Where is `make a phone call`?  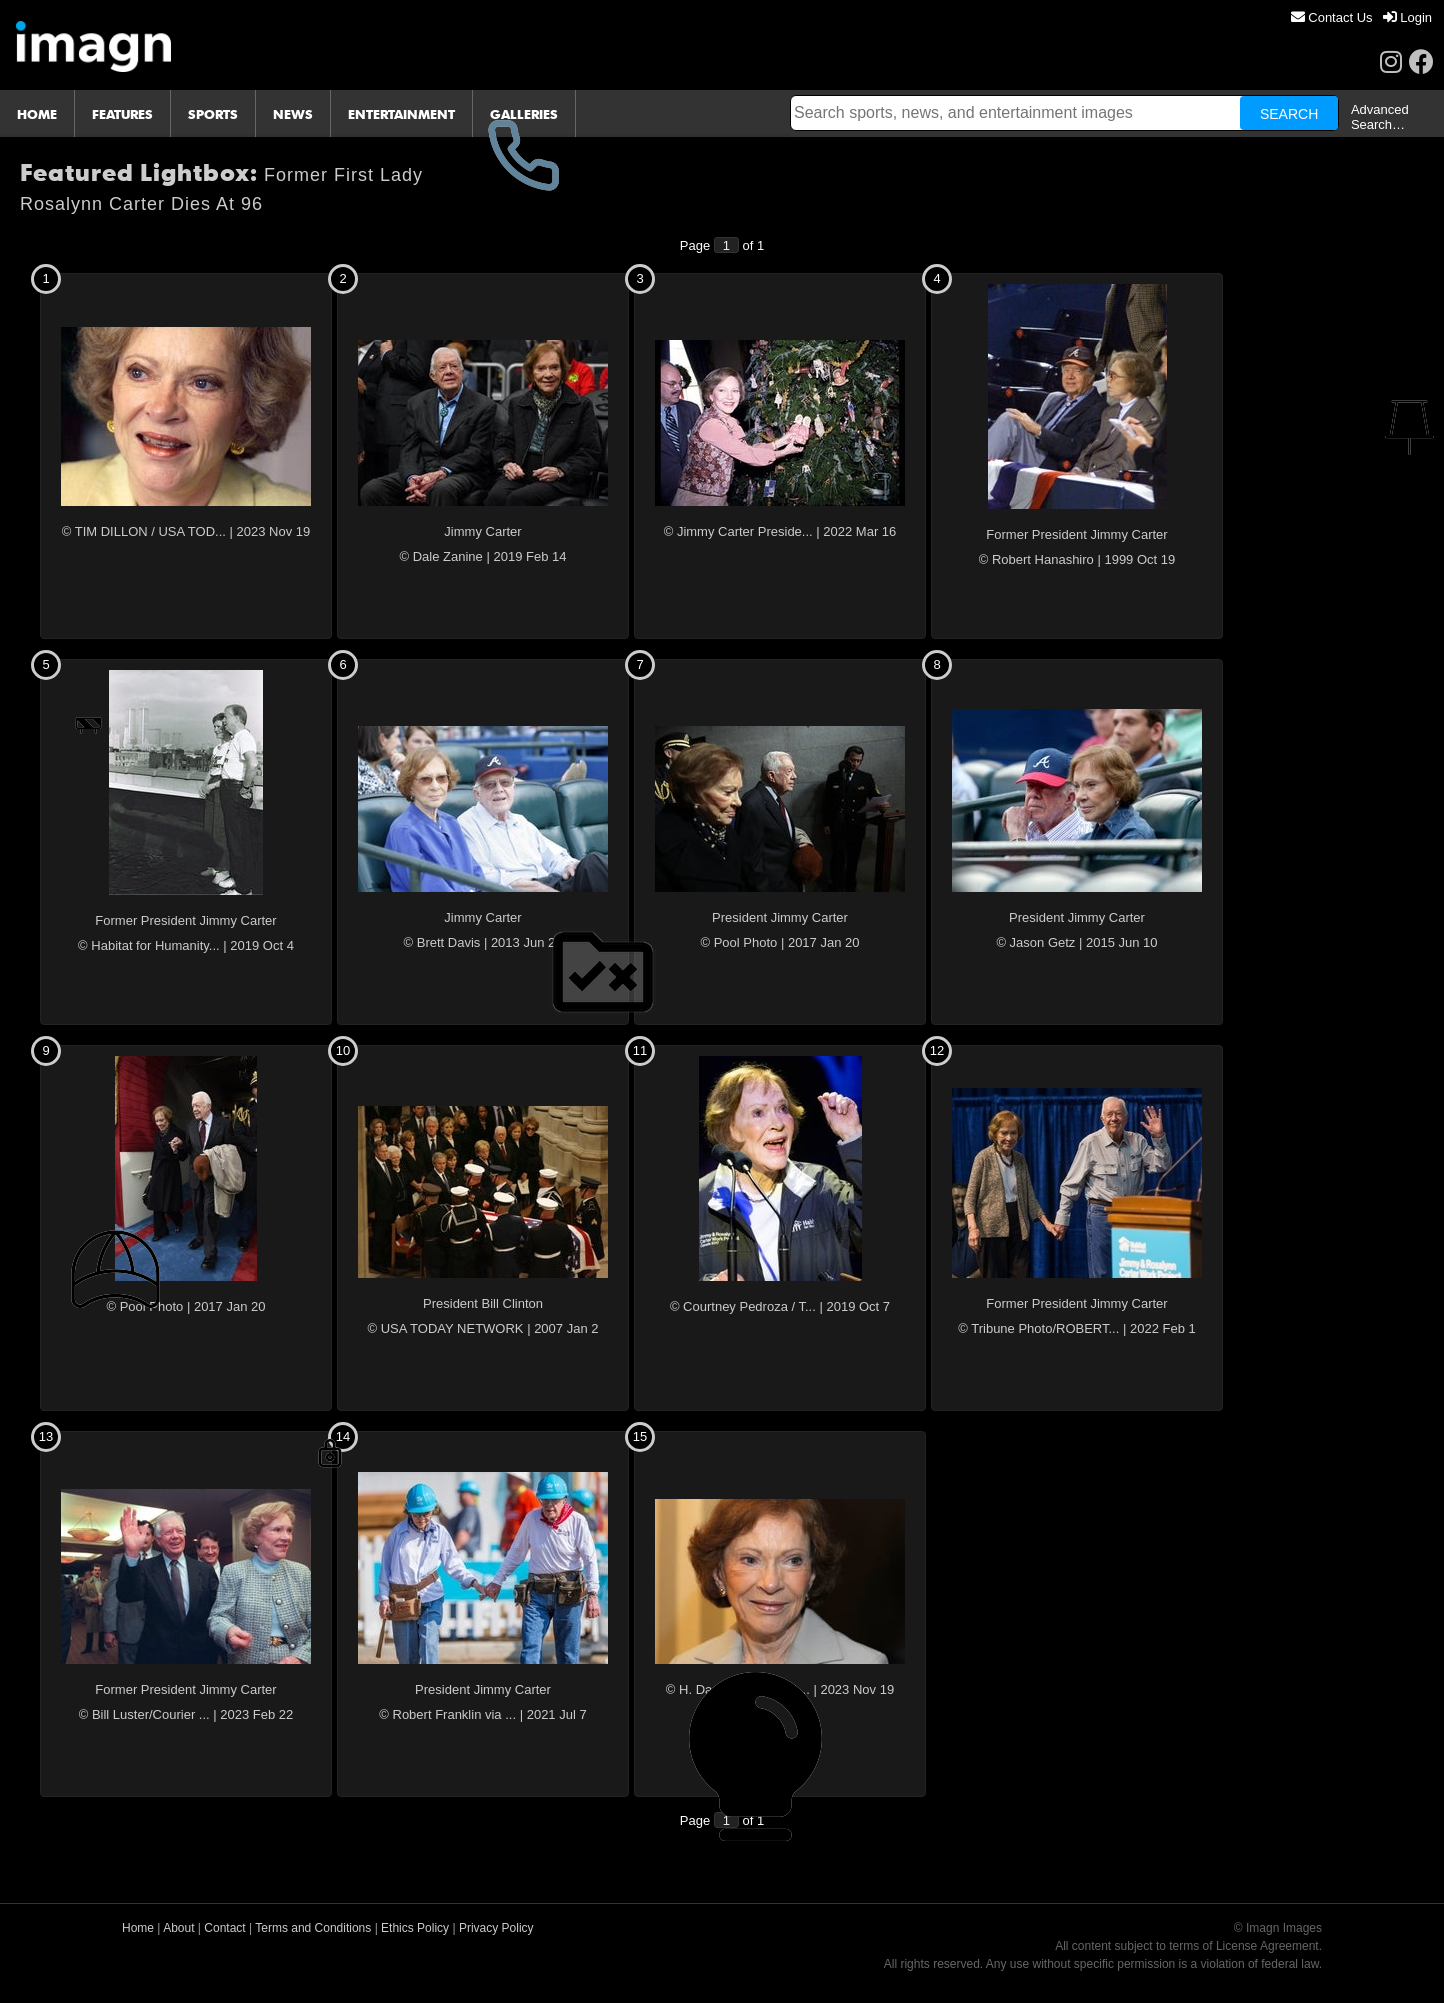
make a phone call is located at coordinates (523, 155).